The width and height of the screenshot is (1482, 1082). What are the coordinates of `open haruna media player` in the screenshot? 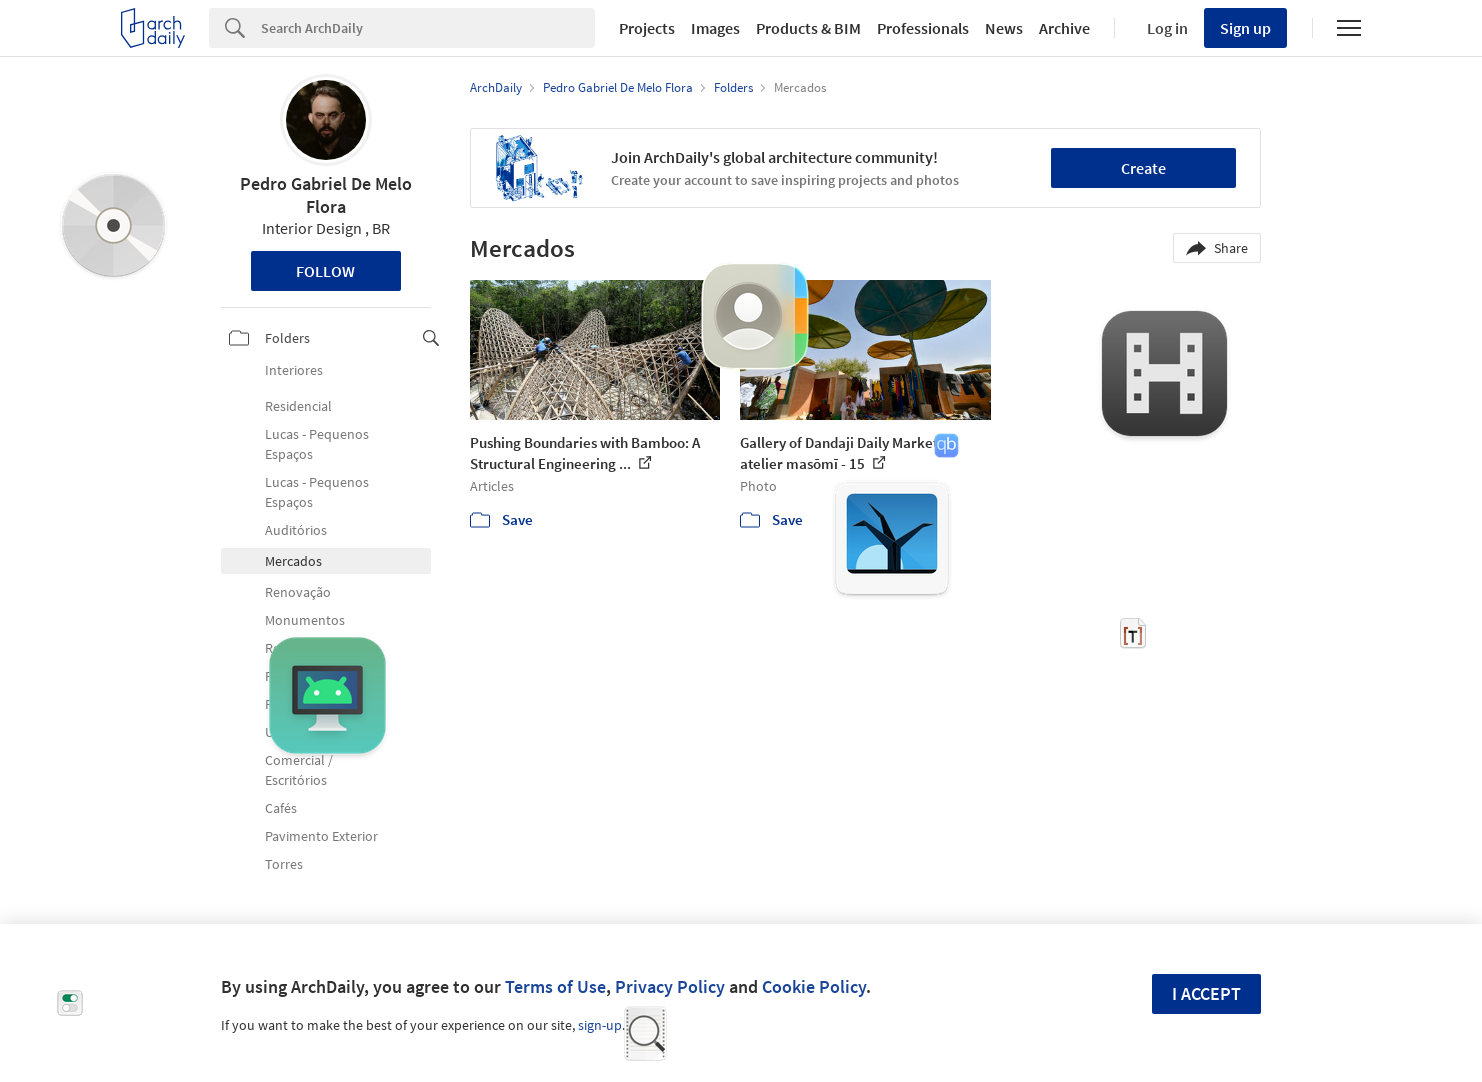 It's located at (1164, 373).